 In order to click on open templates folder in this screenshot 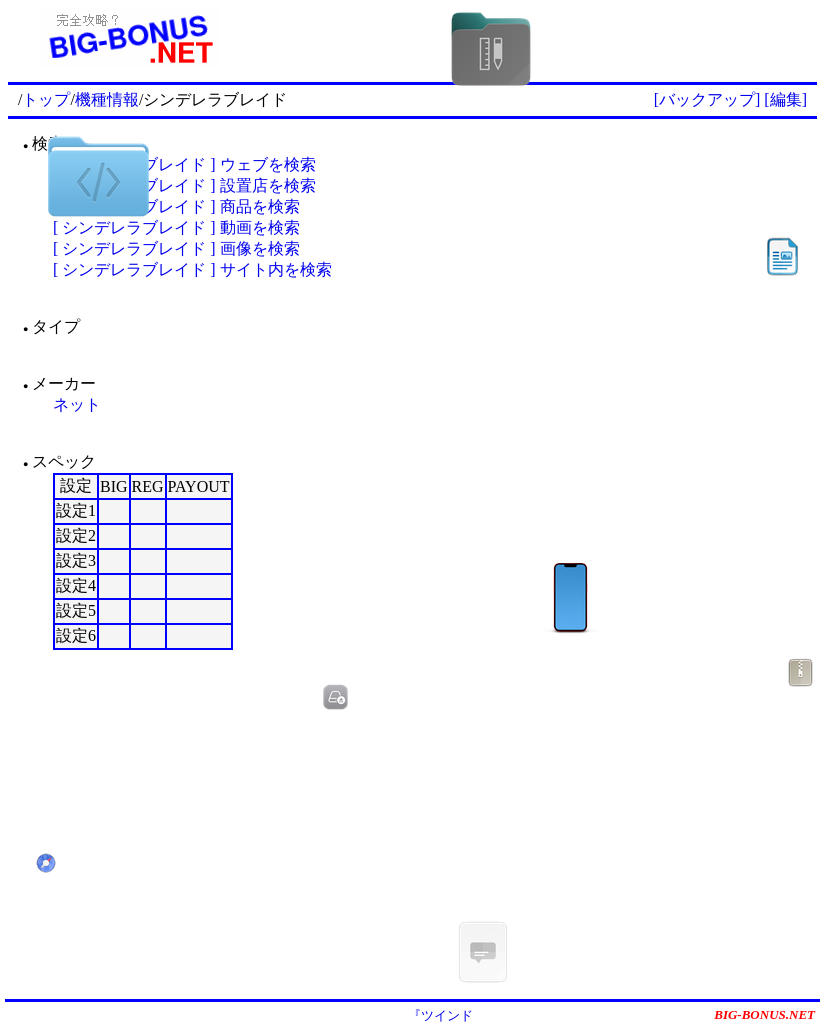, I will do `click(491, 49)`.